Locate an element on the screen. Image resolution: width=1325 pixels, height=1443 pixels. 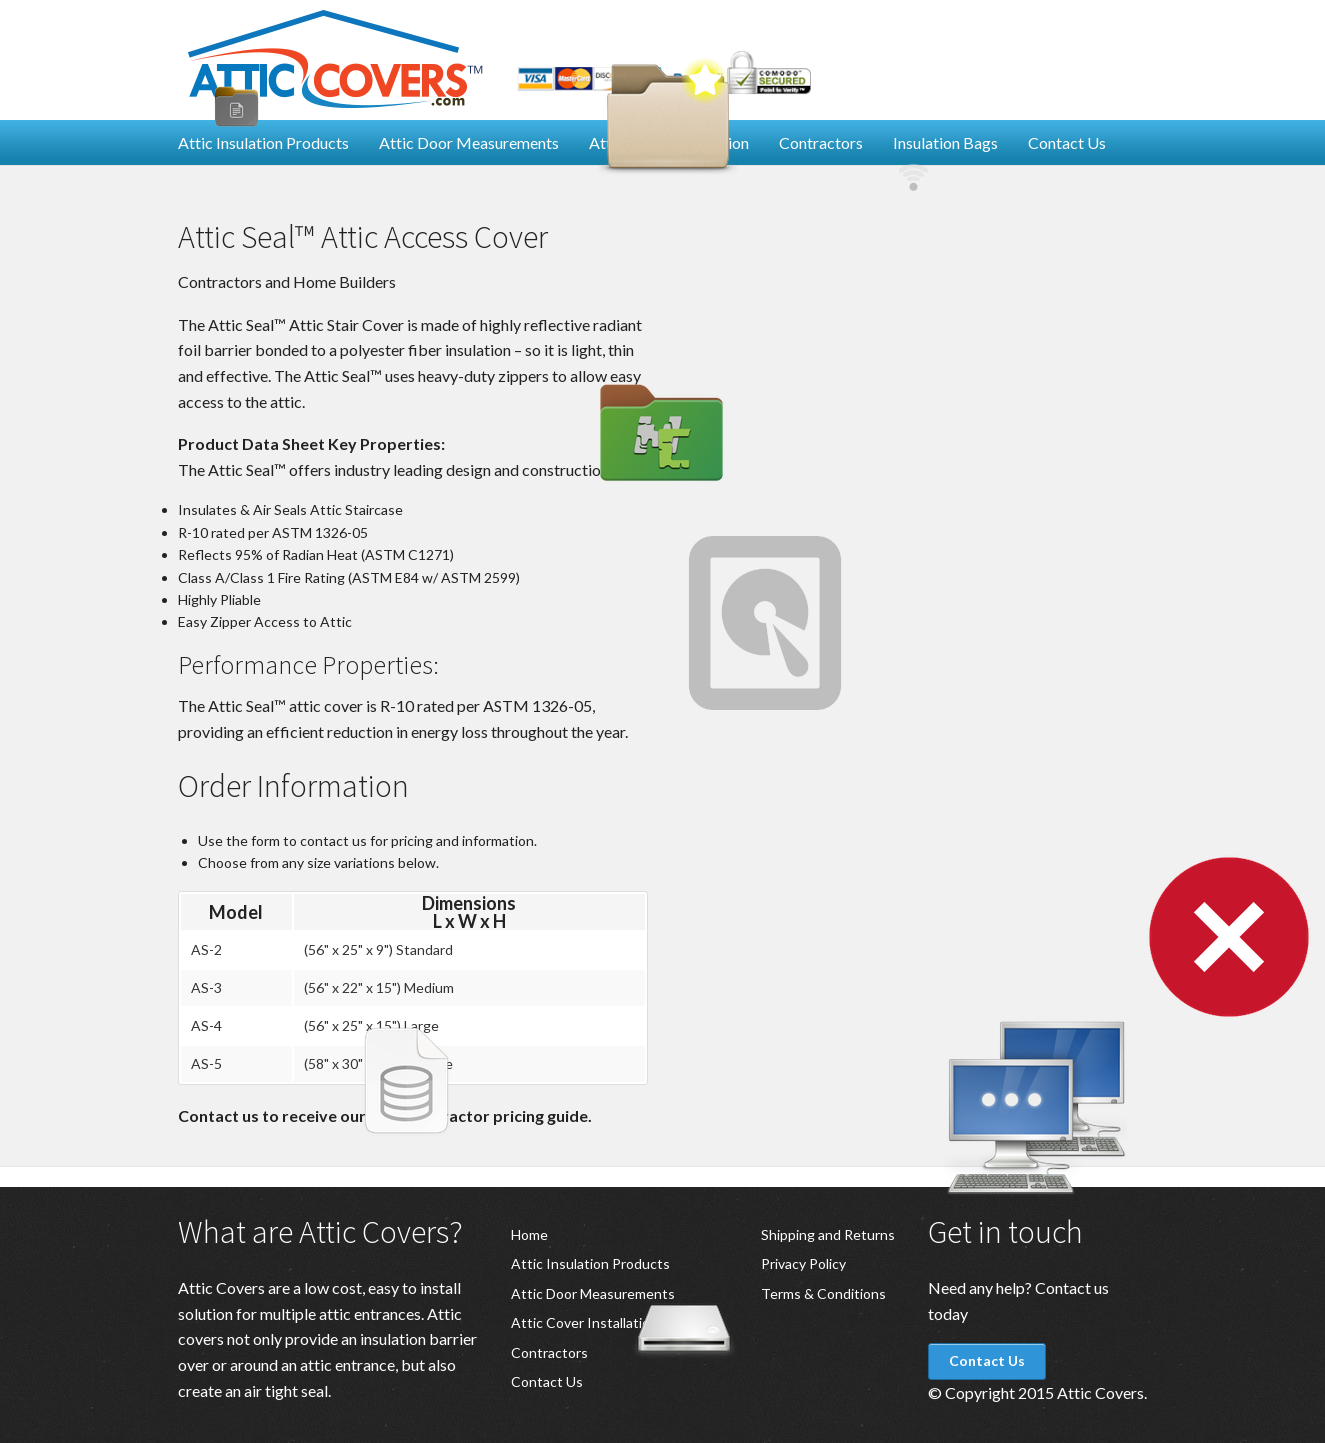
indicates data is being transmitted over the network is located at coordinates (1035, 1108).